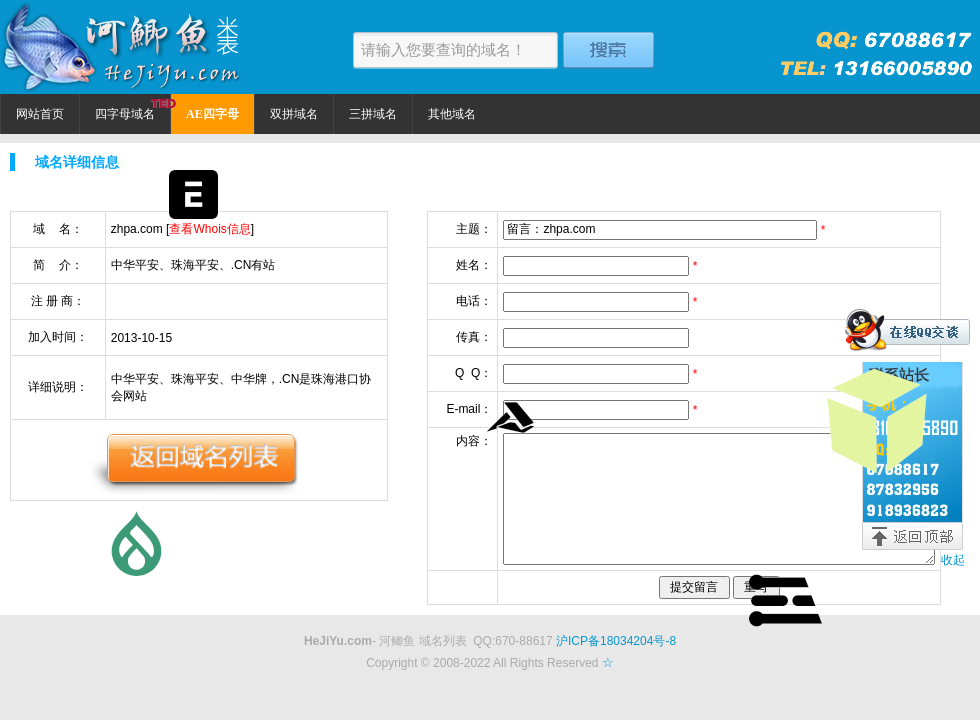 The width and height of the screenshot is (980, 720). I want to click on open ERPNext application, so click(193, 194).